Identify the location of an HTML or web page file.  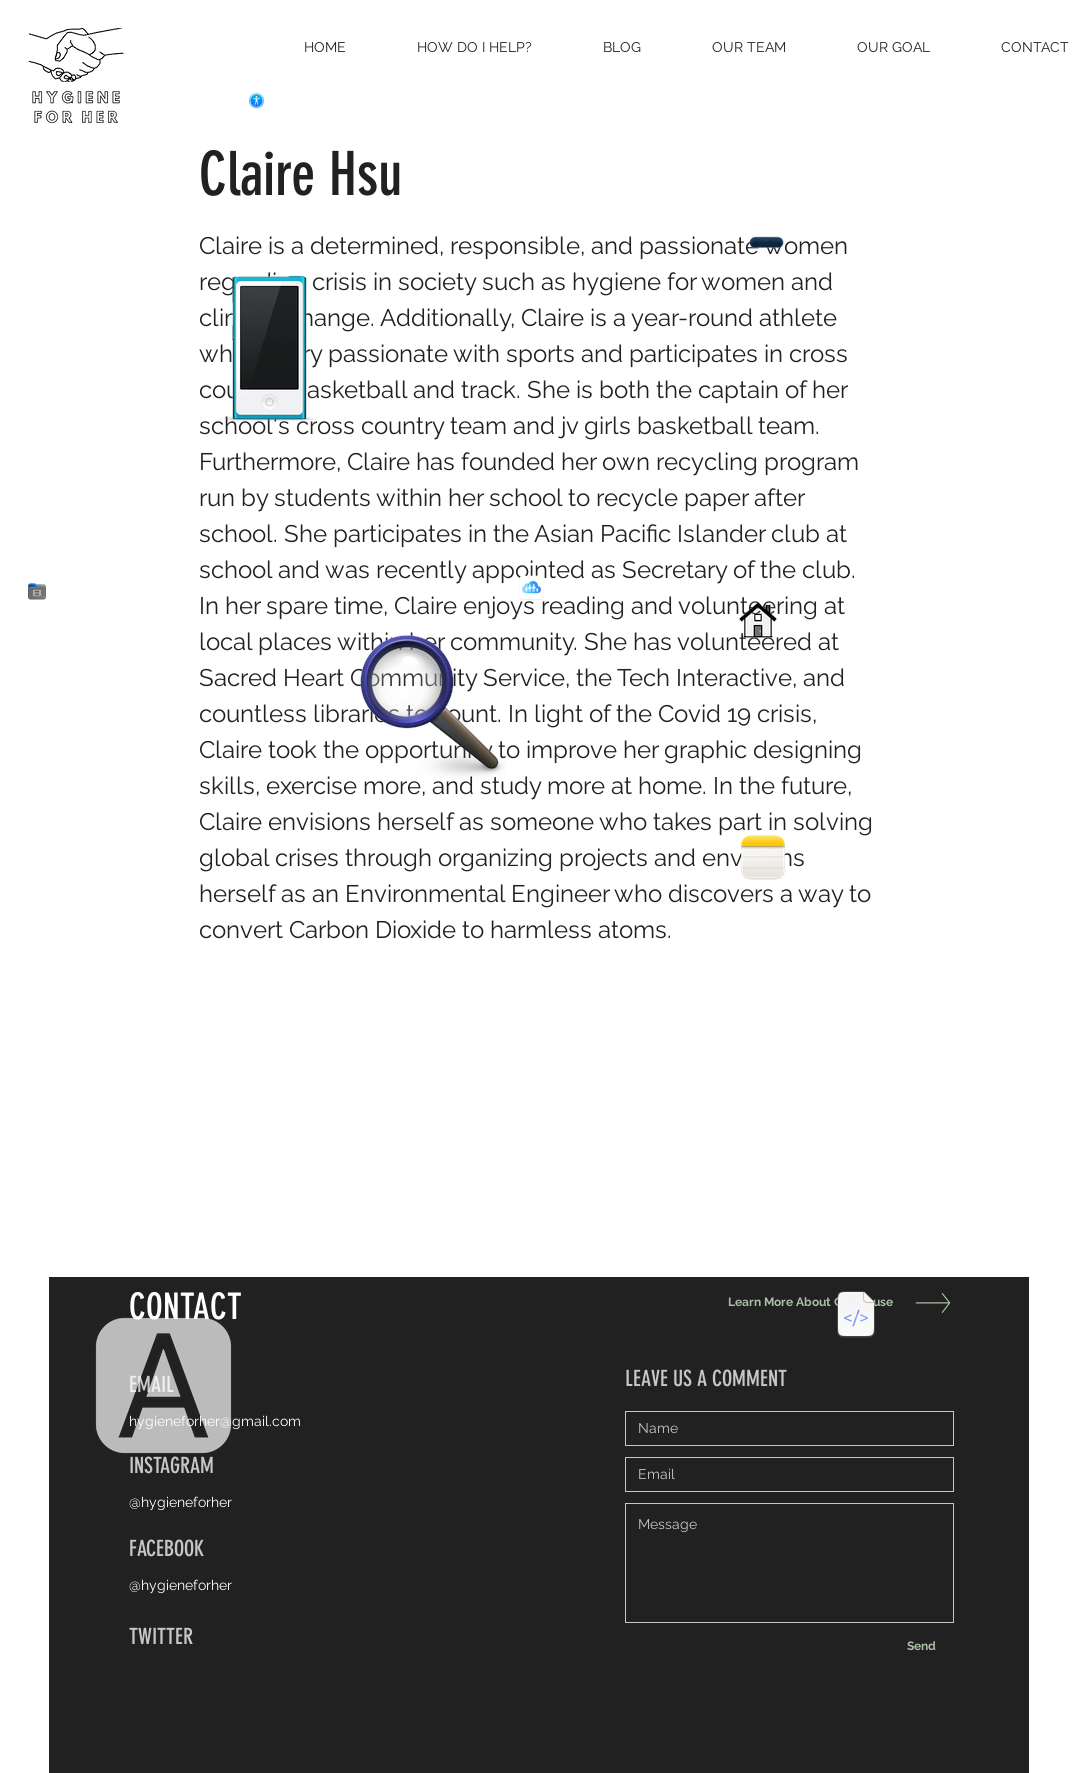
(856, 1314).